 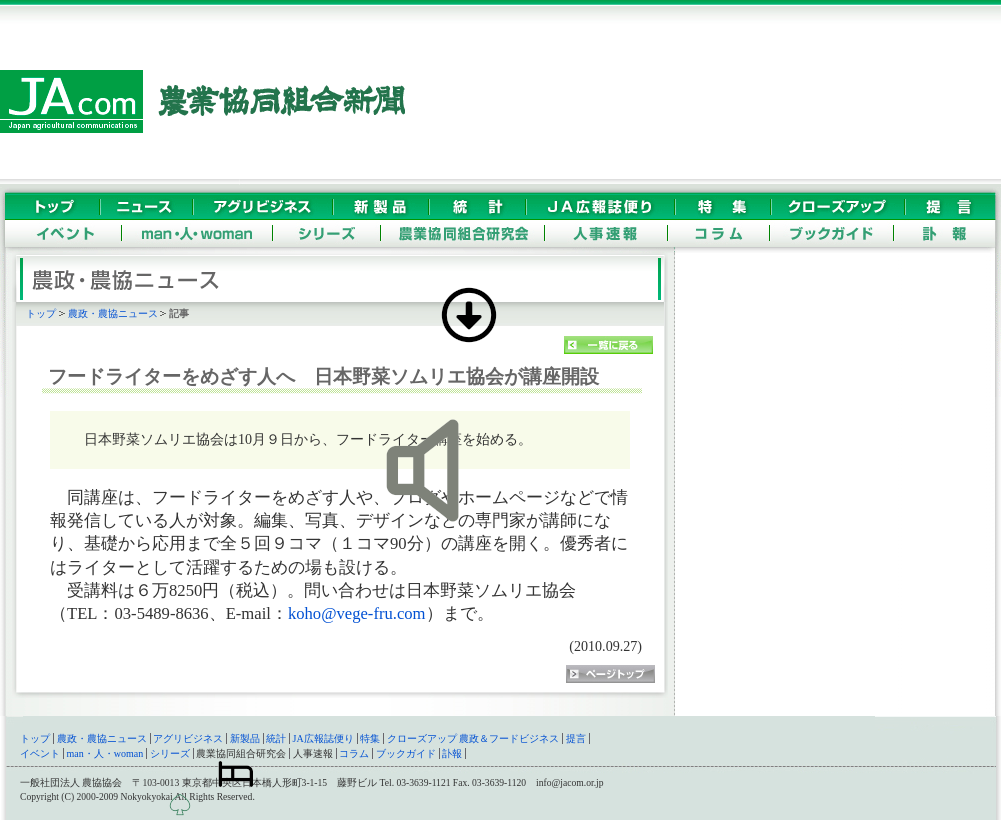 I want to click on download a file or content, so click(x=469, y=315).